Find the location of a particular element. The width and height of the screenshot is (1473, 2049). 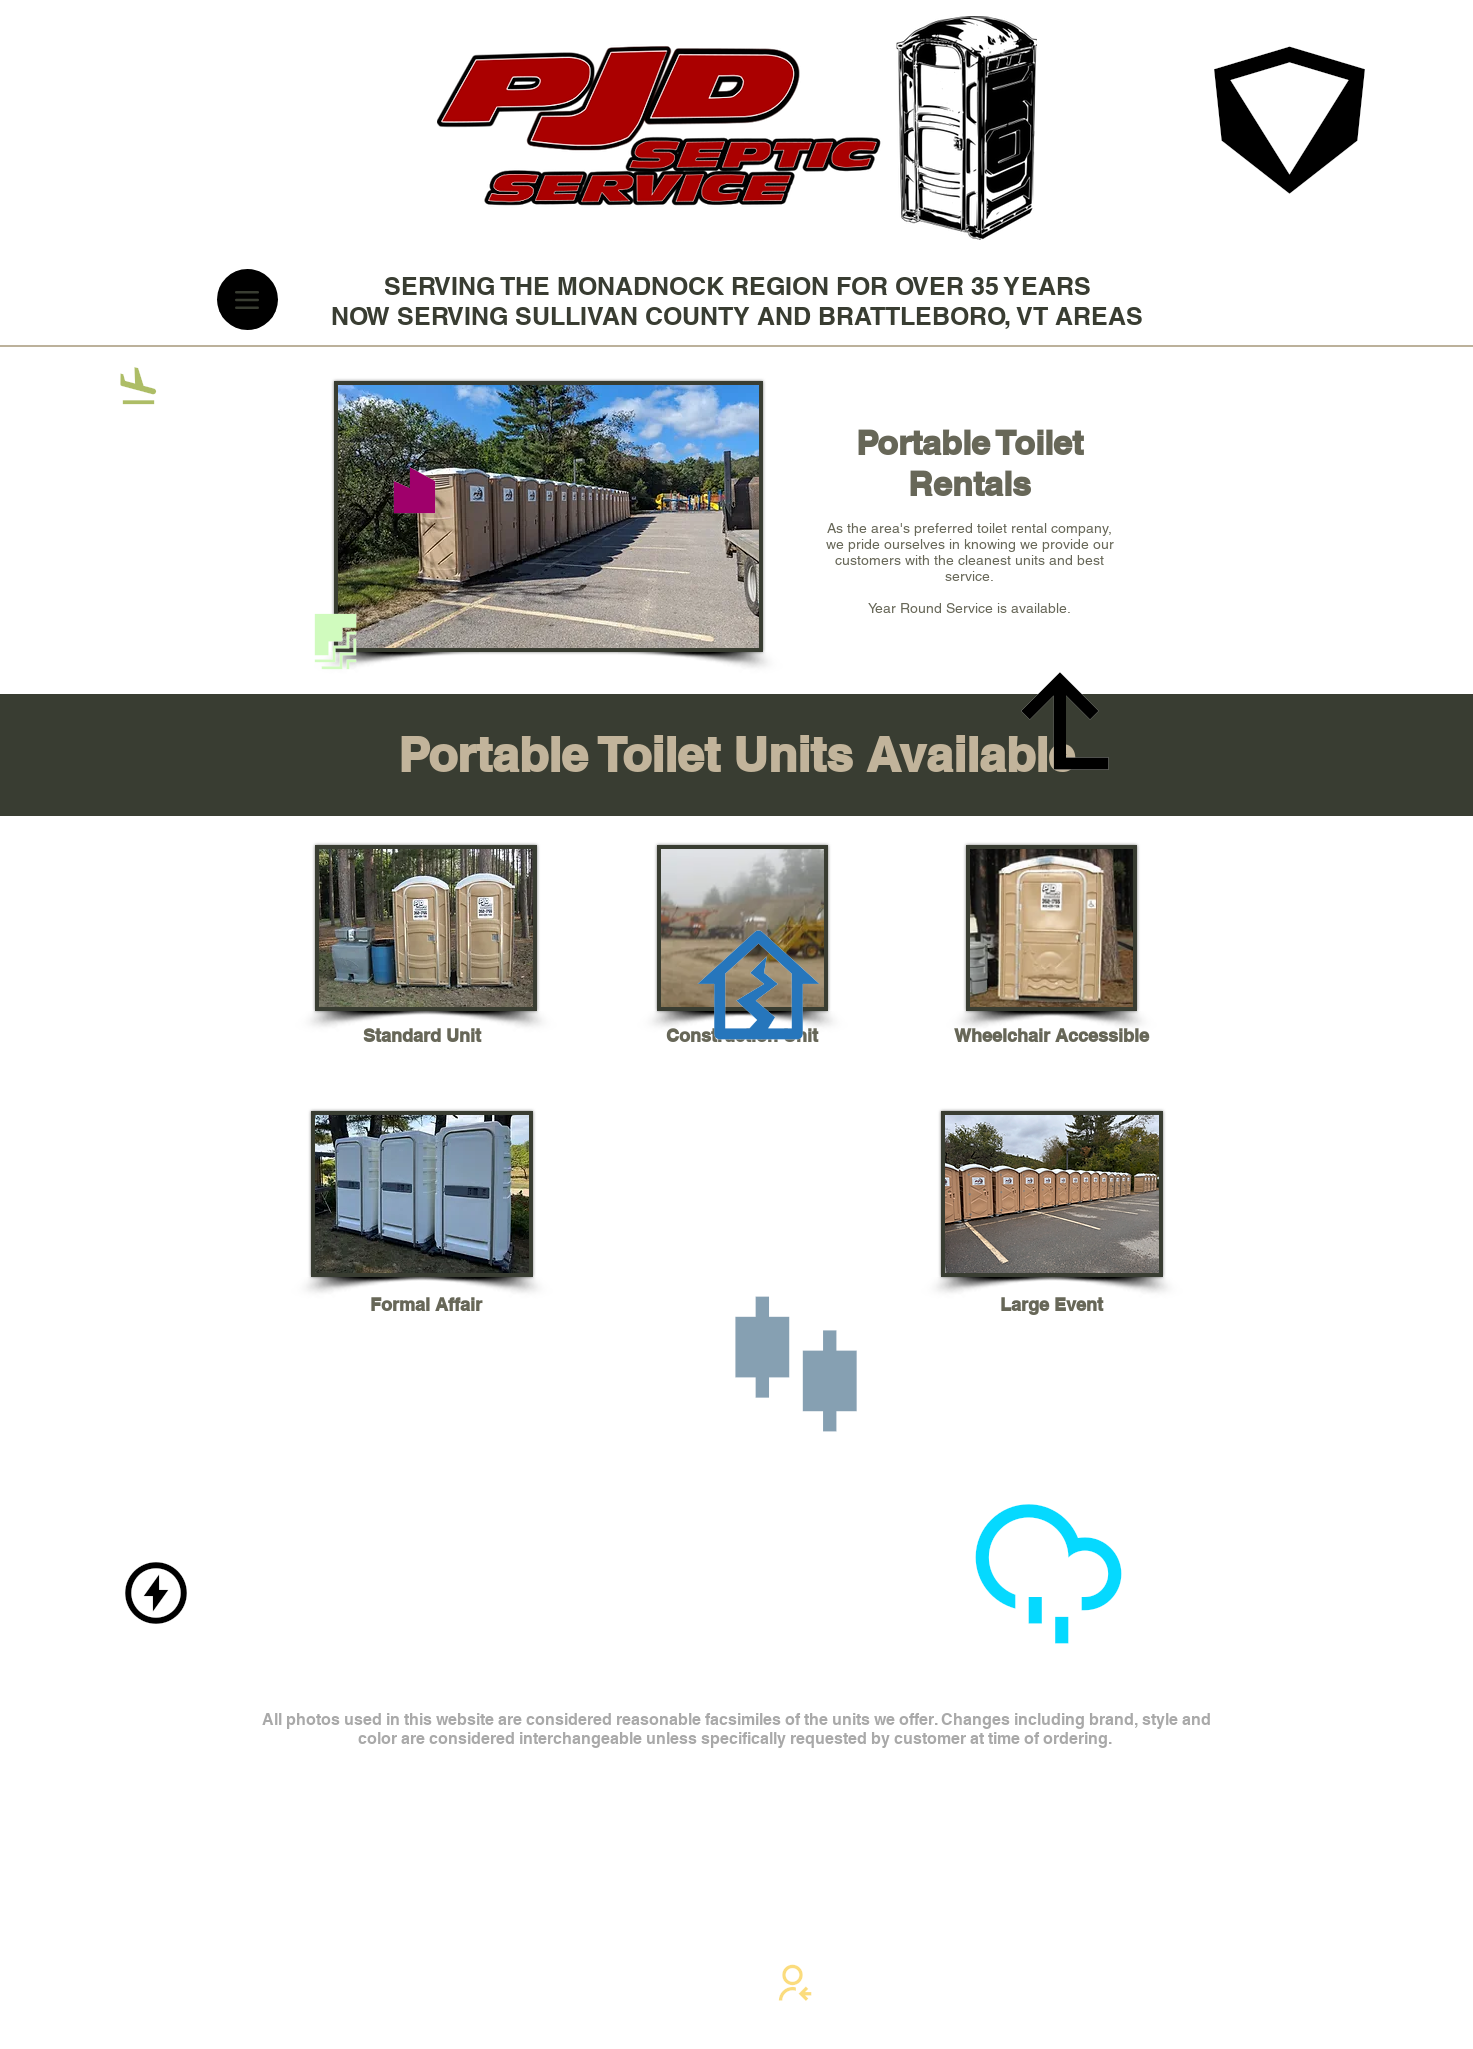

play or access DVD media content is located at coordinates (156, 1593).